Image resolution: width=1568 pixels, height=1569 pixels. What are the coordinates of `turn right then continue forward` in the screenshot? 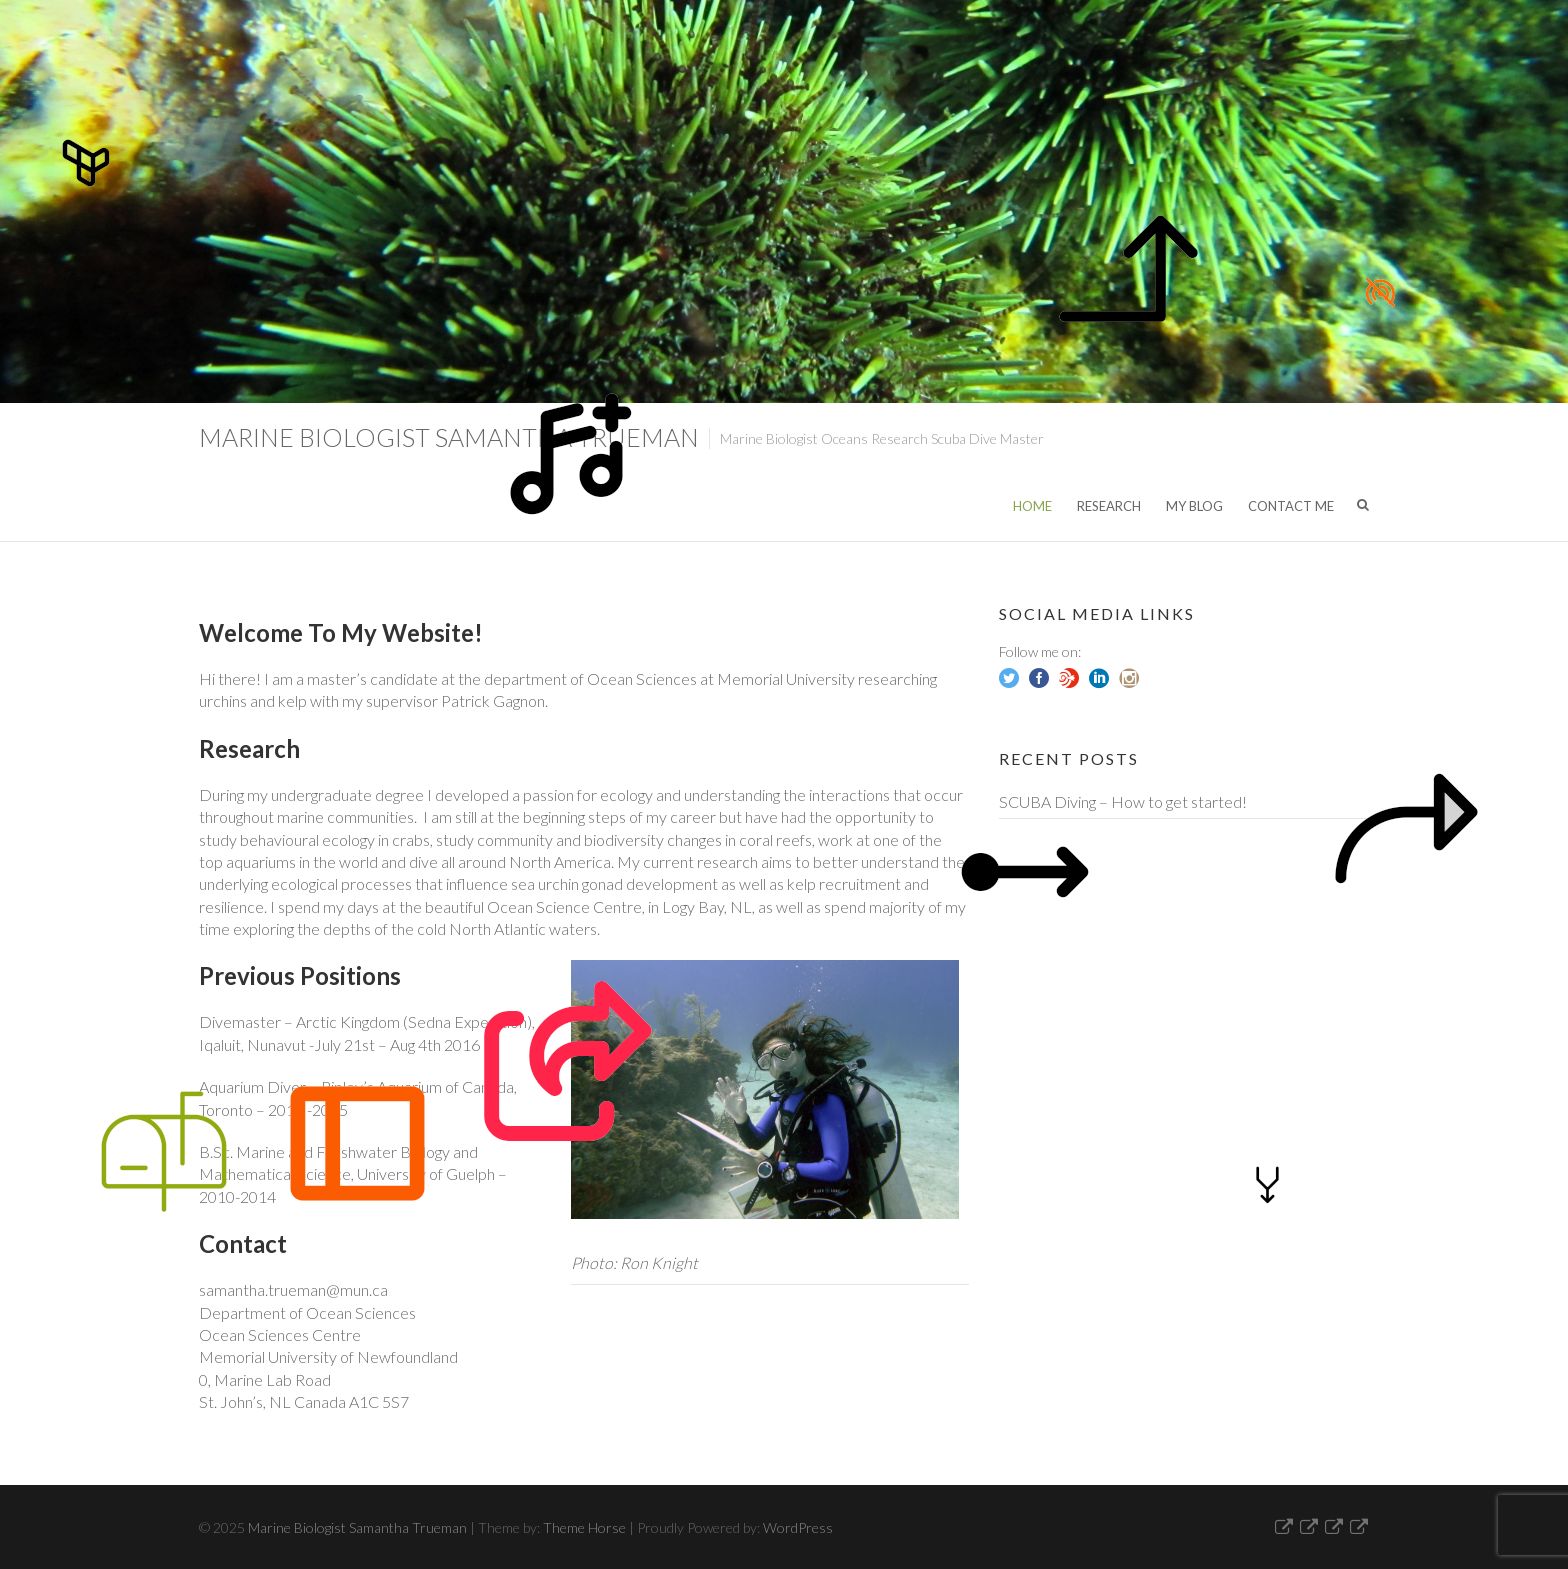 It's located at (1134, 274).